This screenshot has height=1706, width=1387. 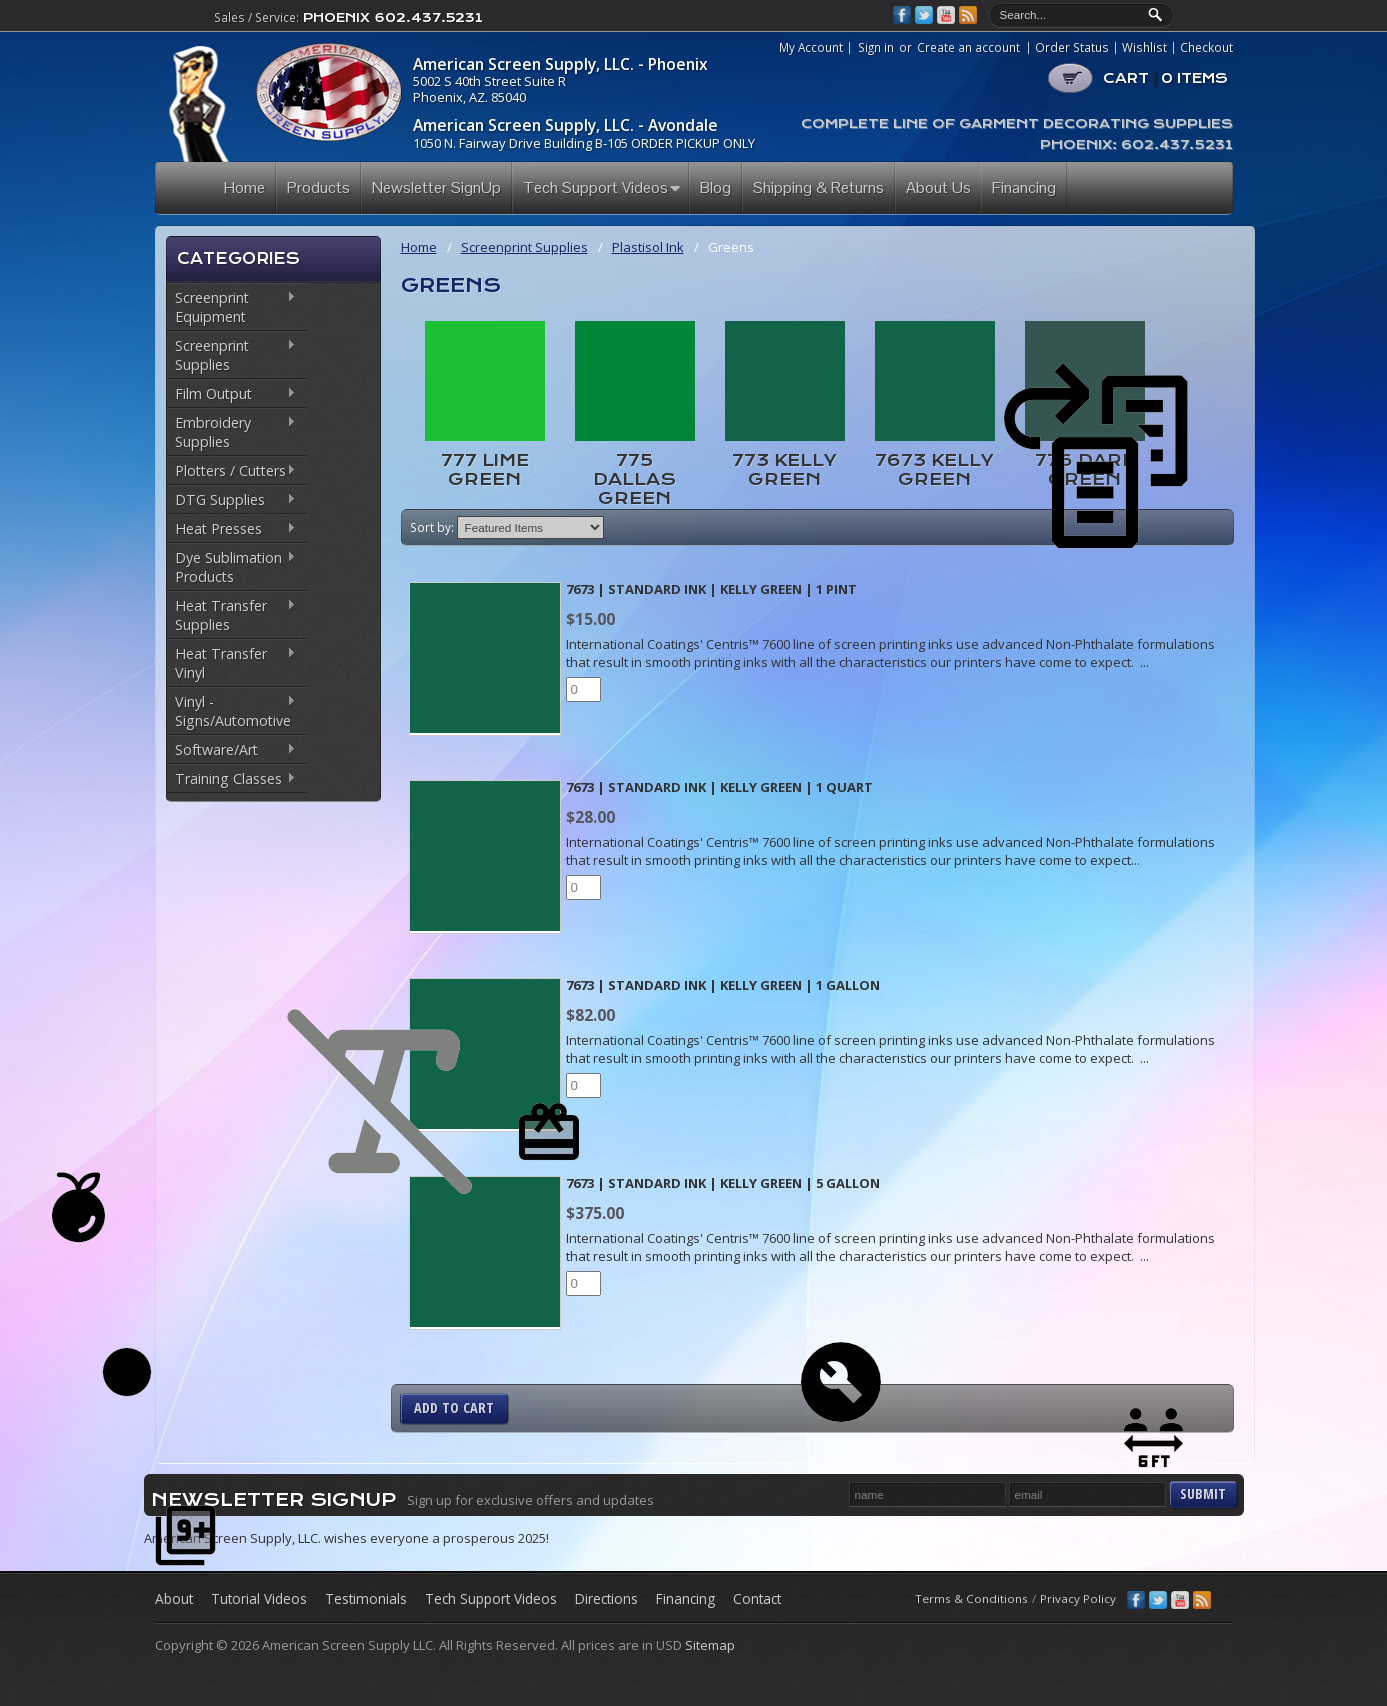 I want to click on find all references to a symbol or variable, so click(x=1096, y=455).